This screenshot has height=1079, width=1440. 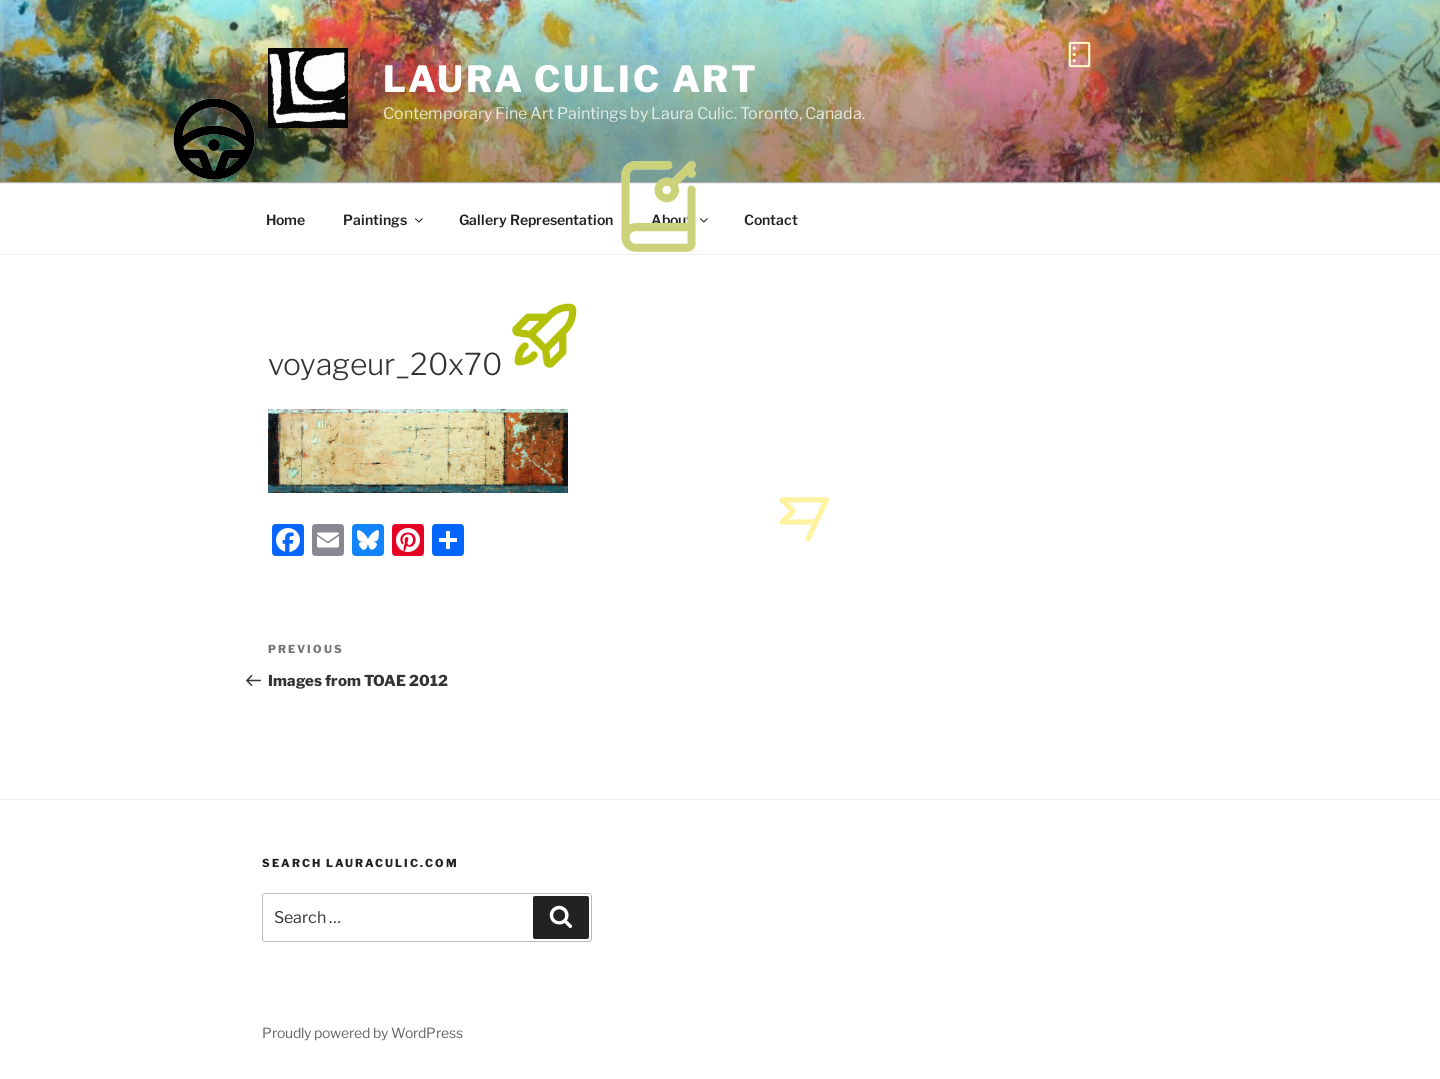 I want to click on launch or deploy a project, so click(x=545, y=334).